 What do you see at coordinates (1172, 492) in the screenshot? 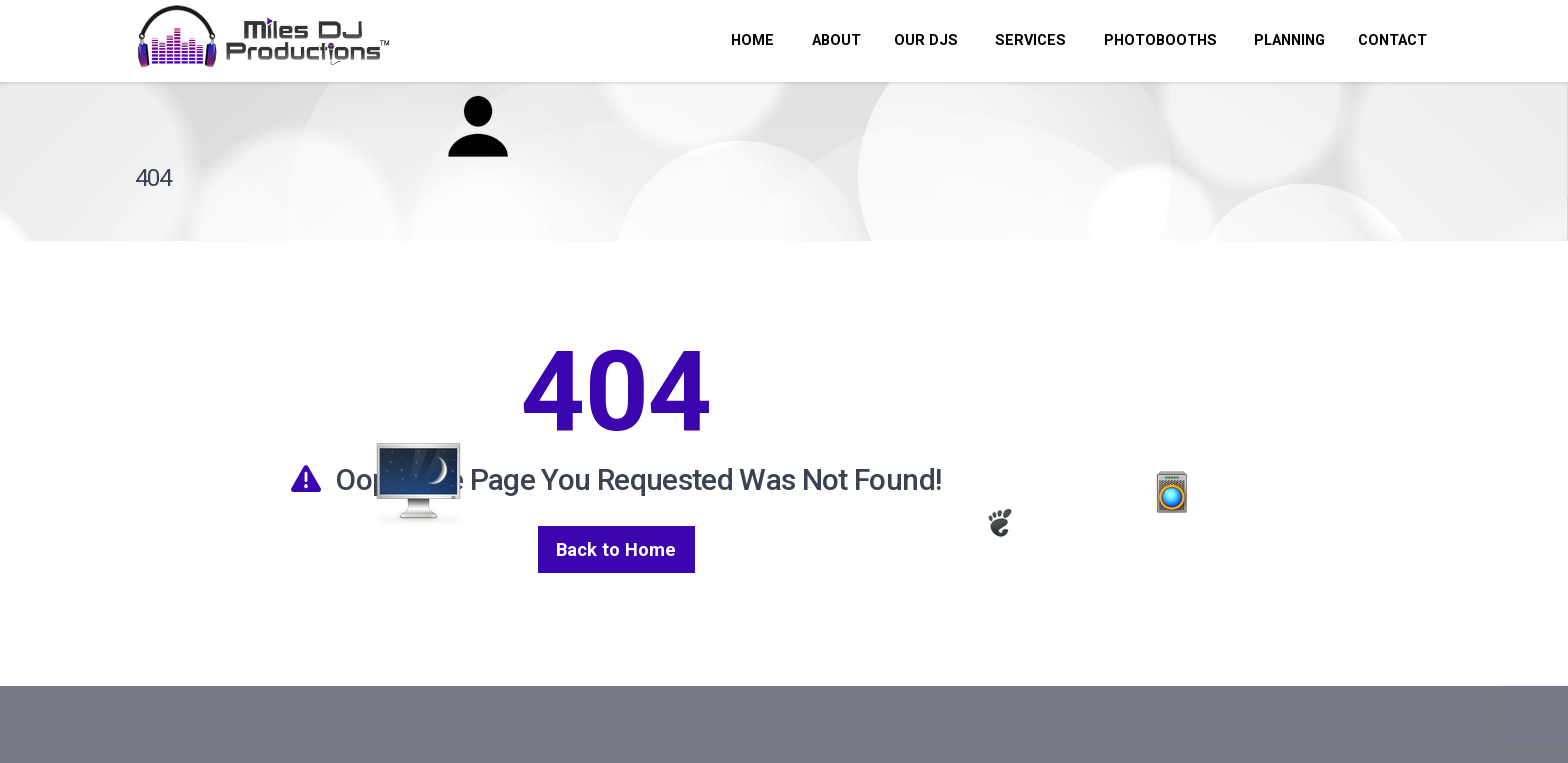
I see `indicates a non-RAID configured storage device` at bounding box center [1172, 492].